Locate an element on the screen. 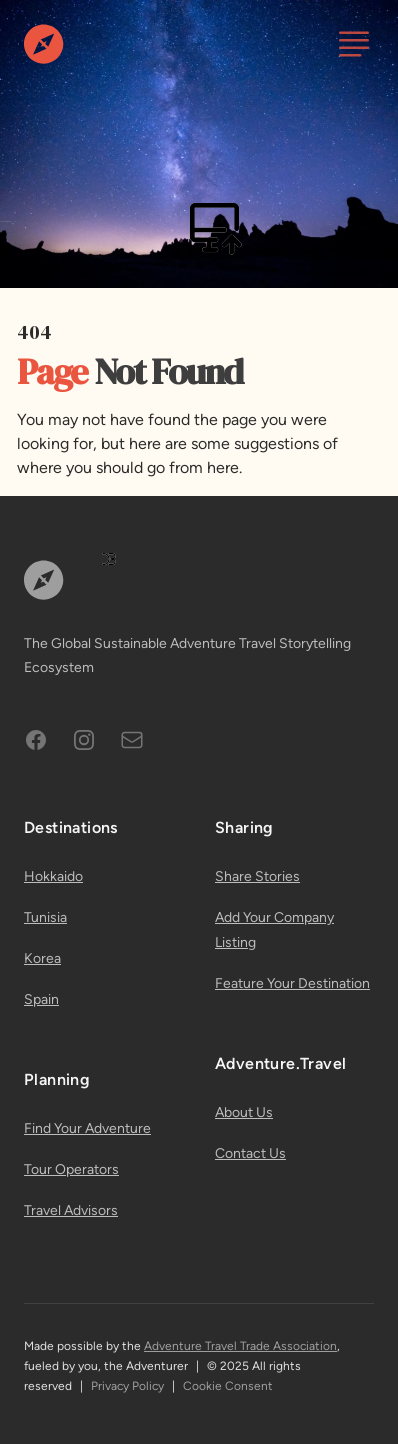  D3.js data visualization library logo is located at coordinates (109, 559).